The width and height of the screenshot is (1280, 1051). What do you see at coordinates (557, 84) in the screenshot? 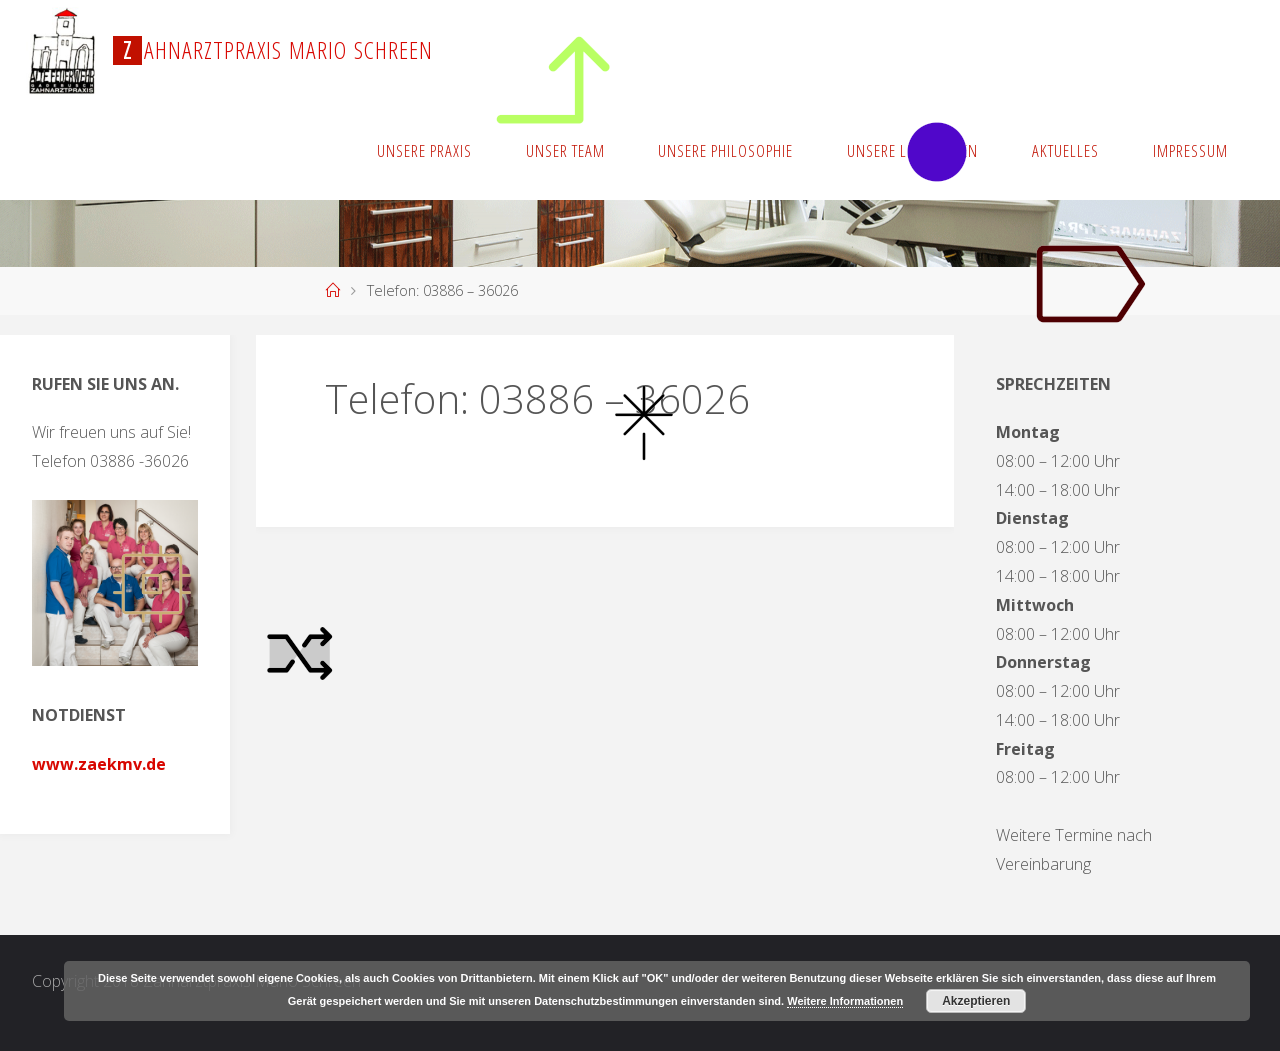
I see `turn right then continue forward` at bounding box center [557, 84].